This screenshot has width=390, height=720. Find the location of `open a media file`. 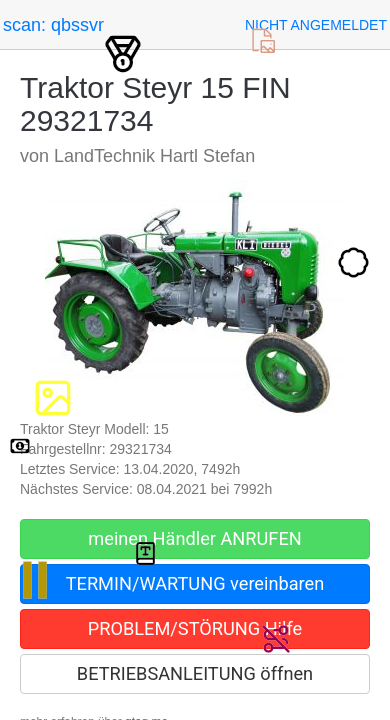

open a media file is located at coordinates (262, 40).